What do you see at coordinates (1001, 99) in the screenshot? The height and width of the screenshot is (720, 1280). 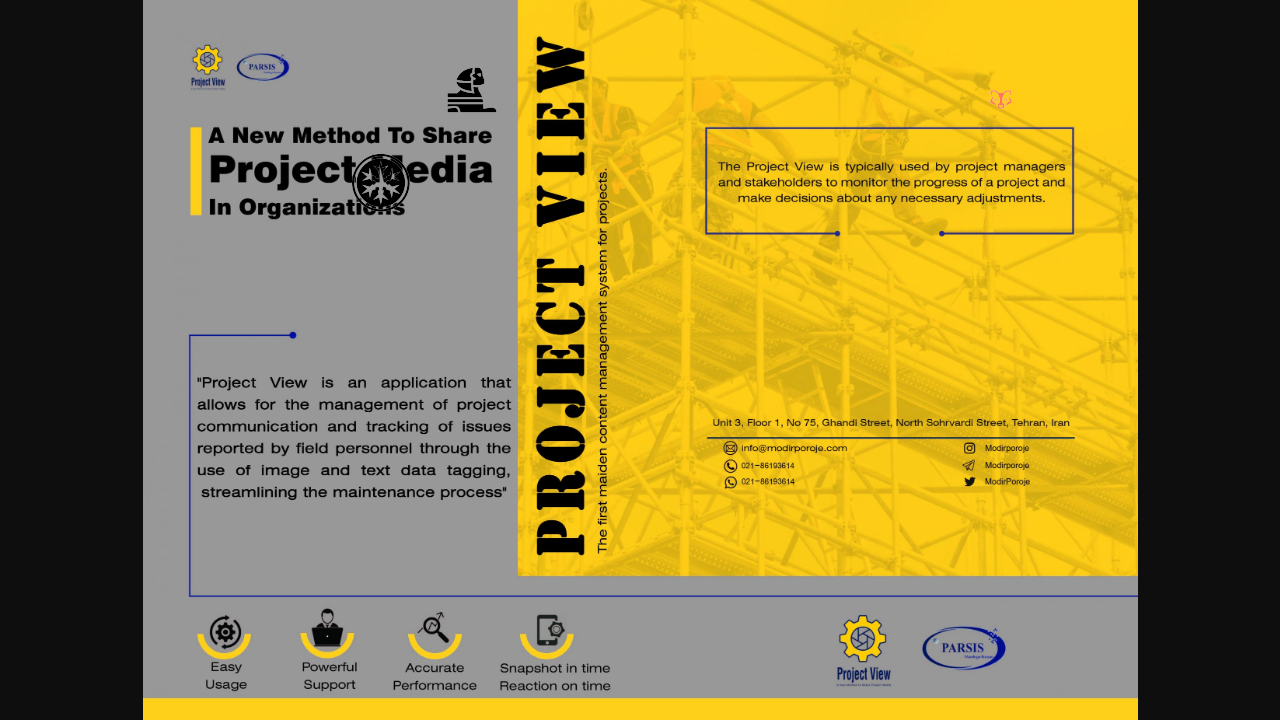 I see `badger character or mascot icon` at bounding box center [1001, 99].